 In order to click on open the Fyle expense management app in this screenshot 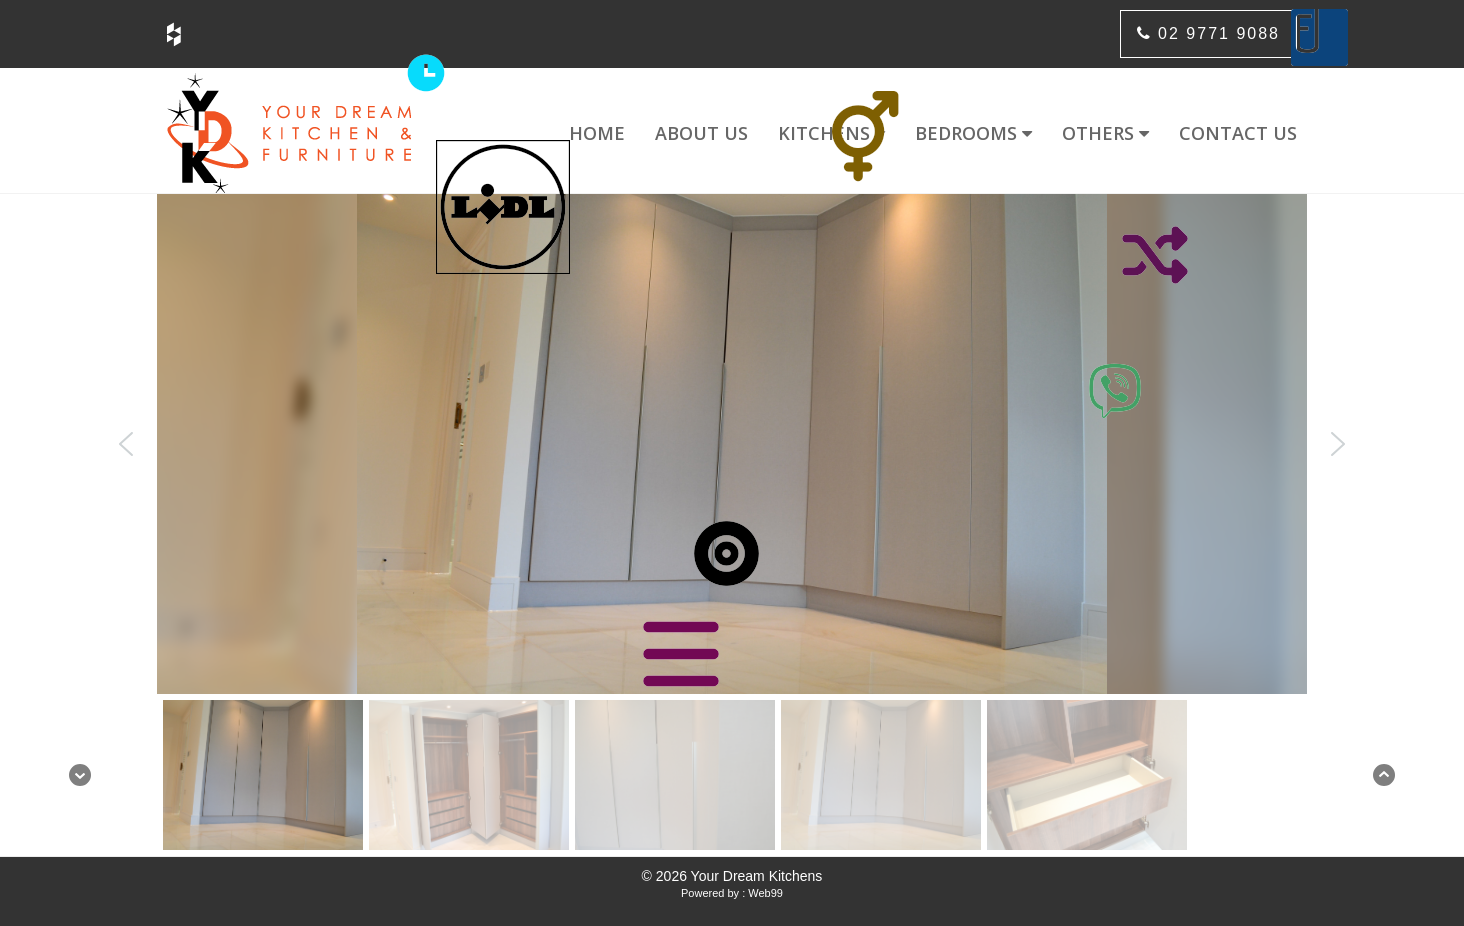, I will do `click(1319, 37)`.